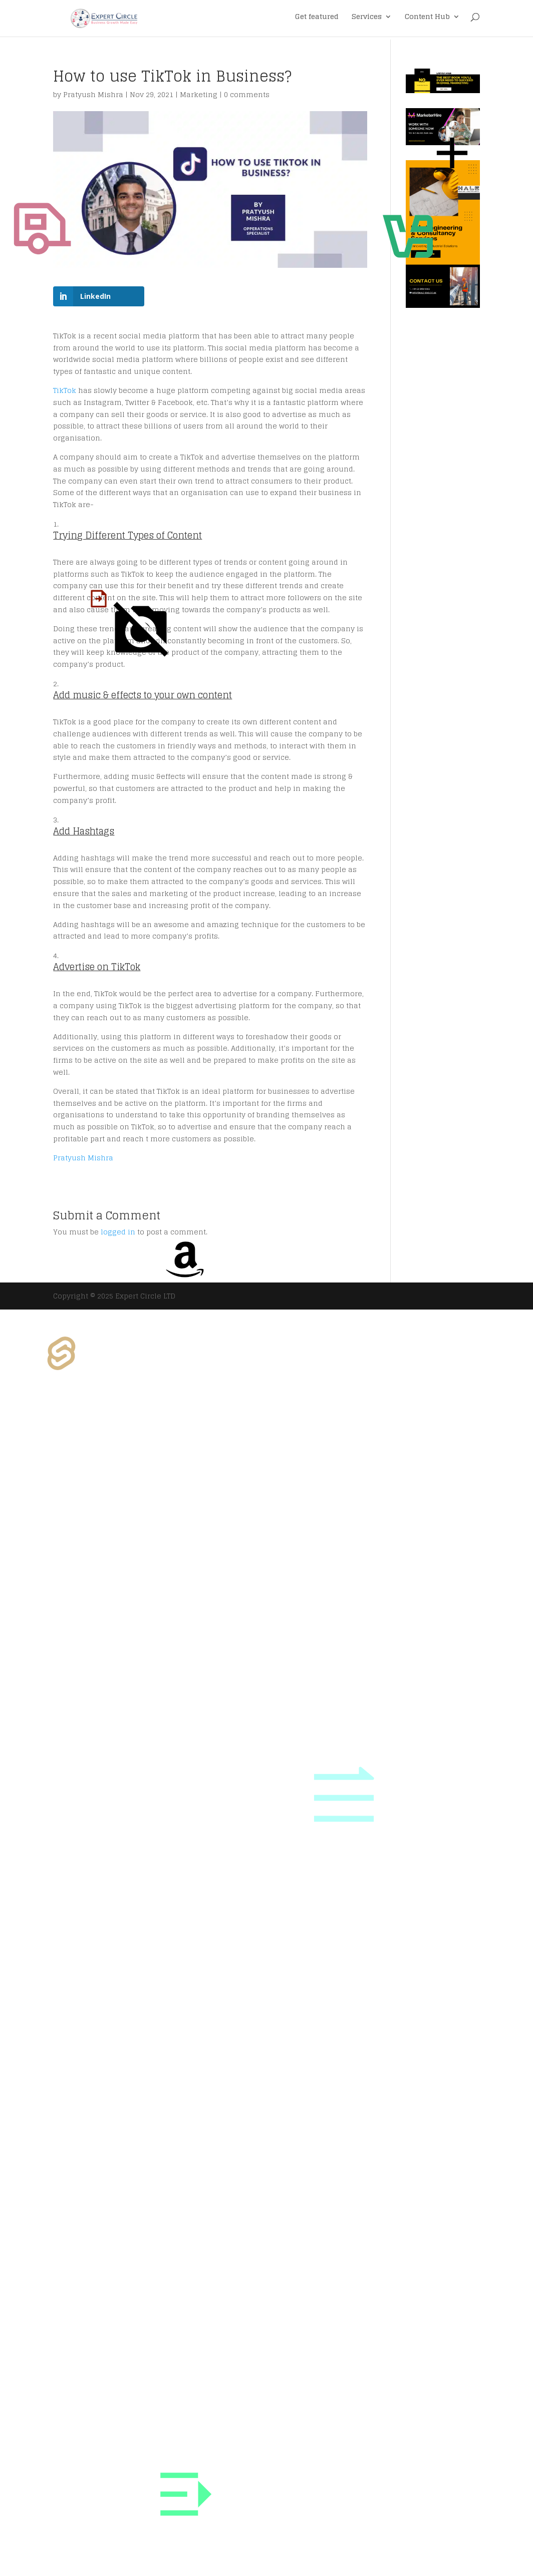 The width and height of the screenshot is (533, 2576). Describe the element at coordinates (344, 1798) in the screenshot. I see `play items in sequential order` at that location.